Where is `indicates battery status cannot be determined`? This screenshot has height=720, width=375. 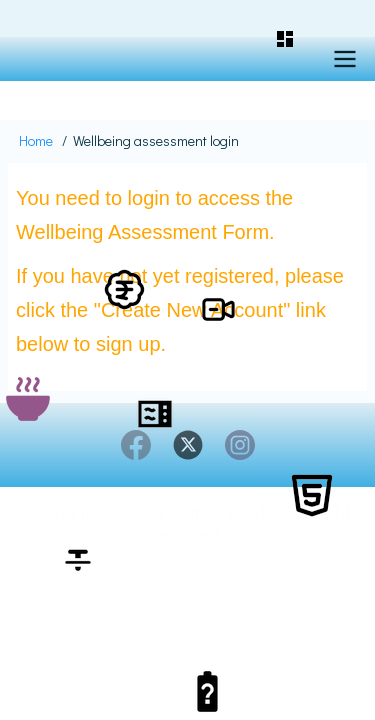
indicates battery status cannot be determined is located at coordinates (207, 691).